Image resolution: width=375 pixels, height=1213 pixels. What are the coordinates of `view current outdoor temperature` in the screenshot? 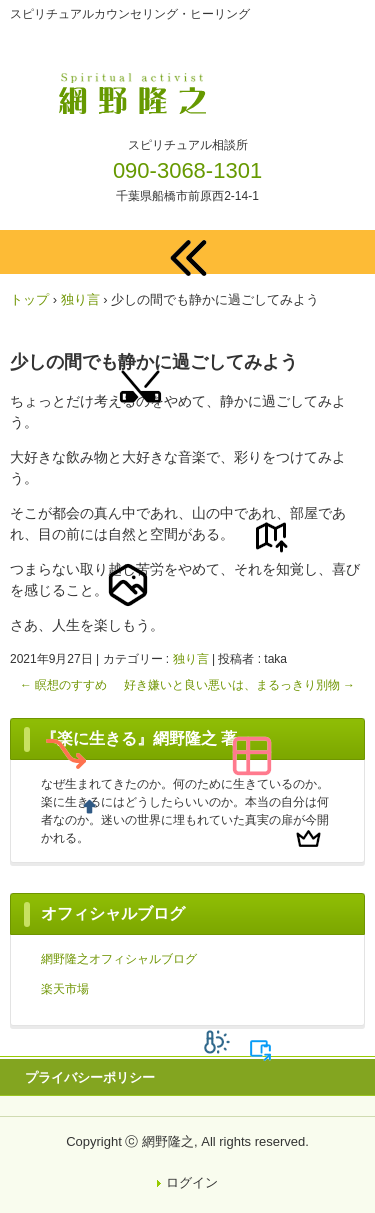 It's located at (217, 1042).